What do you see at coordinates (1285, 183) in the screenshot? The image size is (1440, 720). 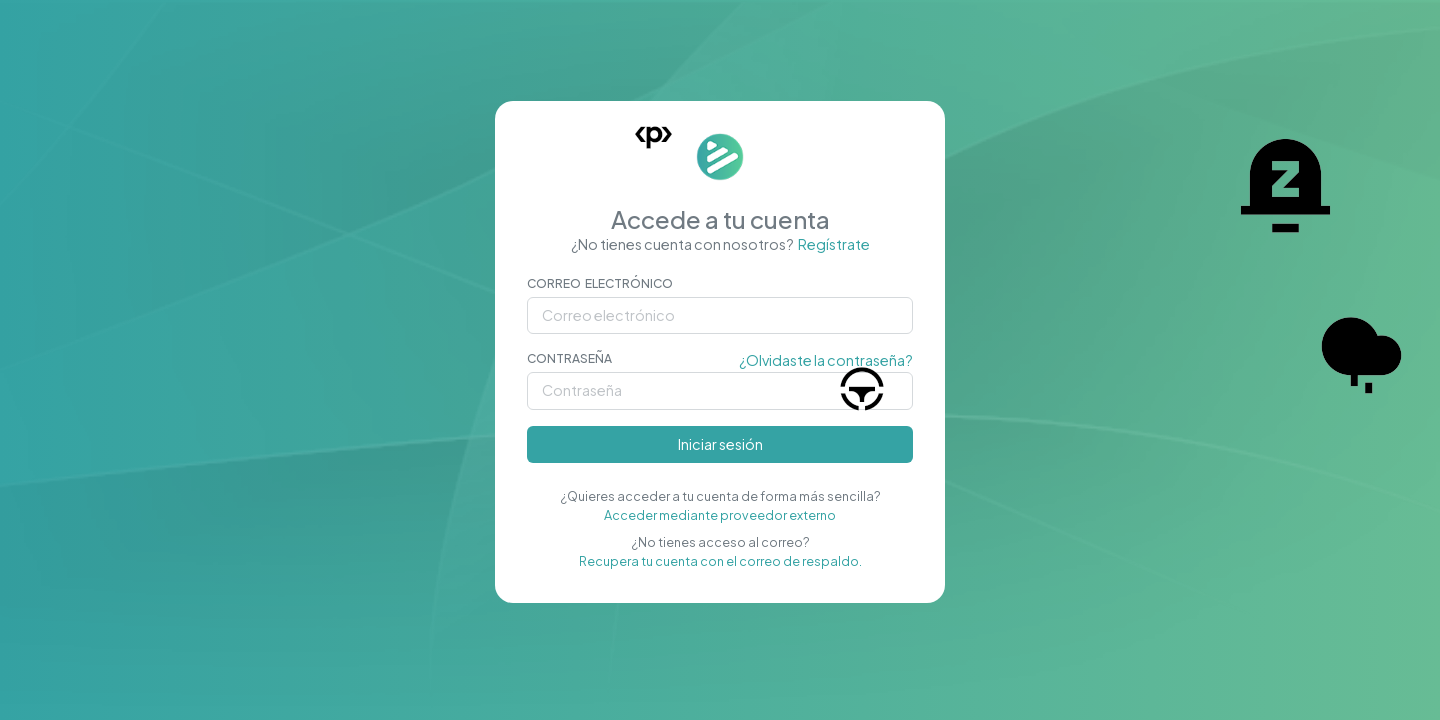 I see `snooze notifications temporarily` at bounding box center [1285, 183].